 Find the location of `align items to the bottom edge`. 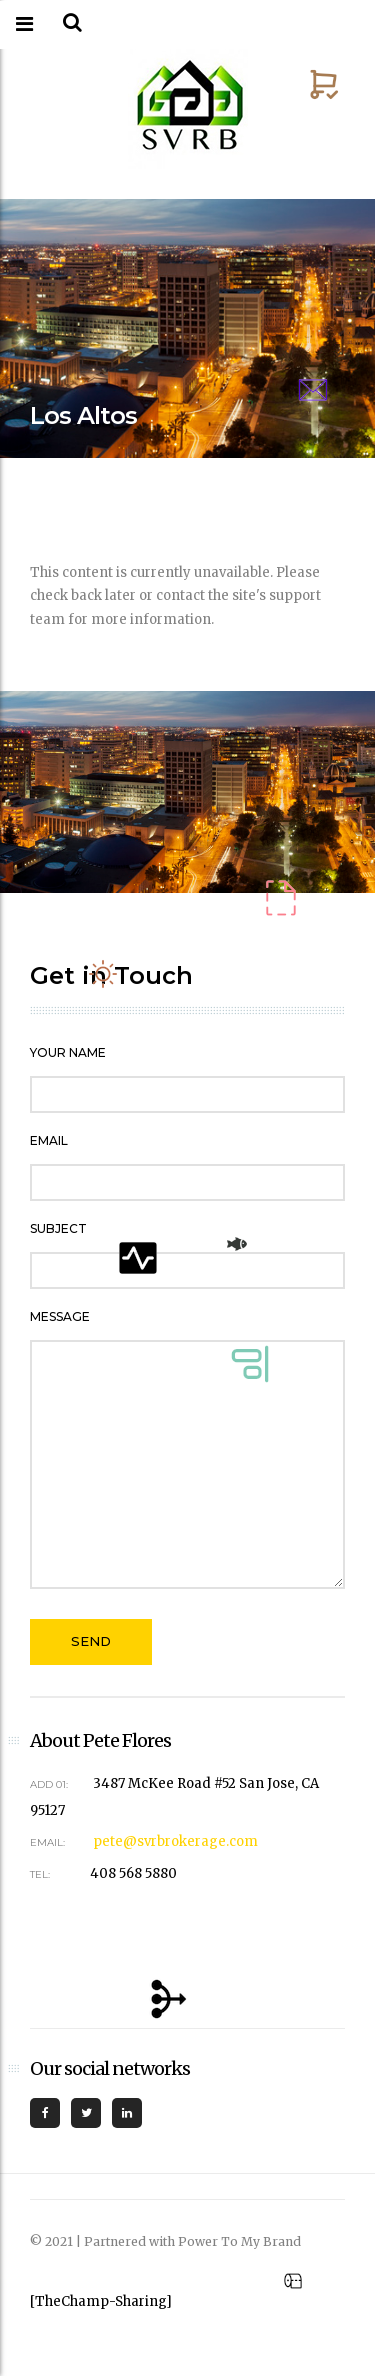

align items to the bottom edge is located at coordinates (250, 1364).